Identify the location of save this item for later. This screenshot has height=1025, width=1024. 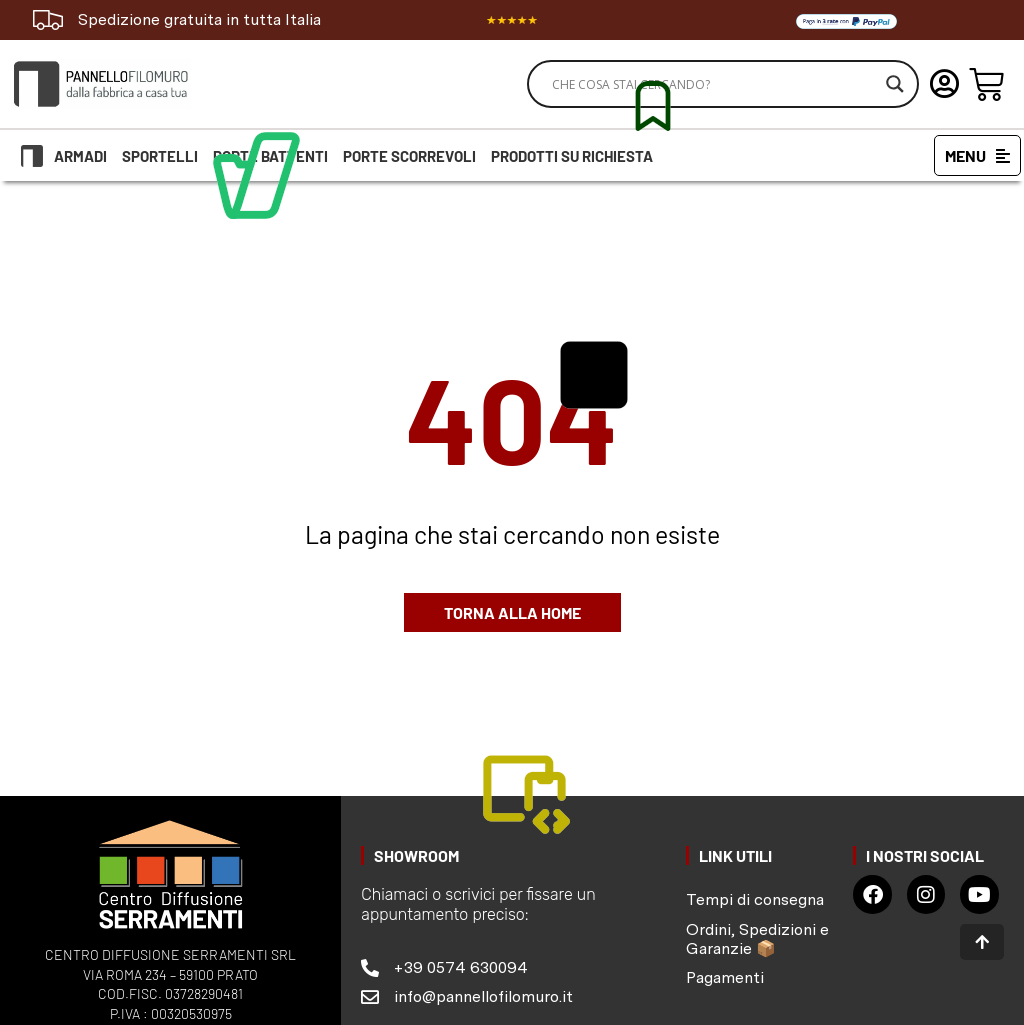
(653, 106).